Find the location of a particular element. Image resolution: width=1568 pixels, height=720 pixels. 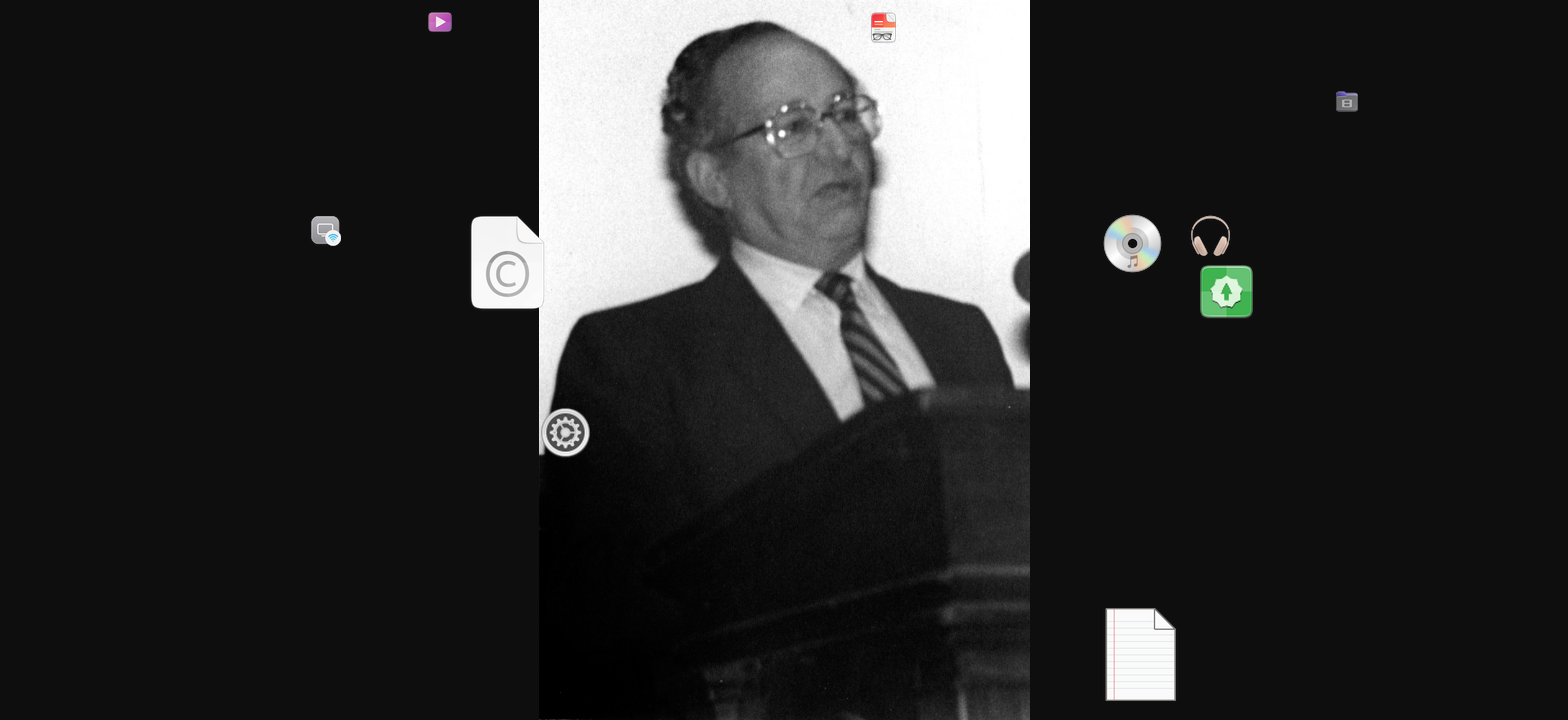

audio CD or music disc detected is located at coordinates (1132, 243).